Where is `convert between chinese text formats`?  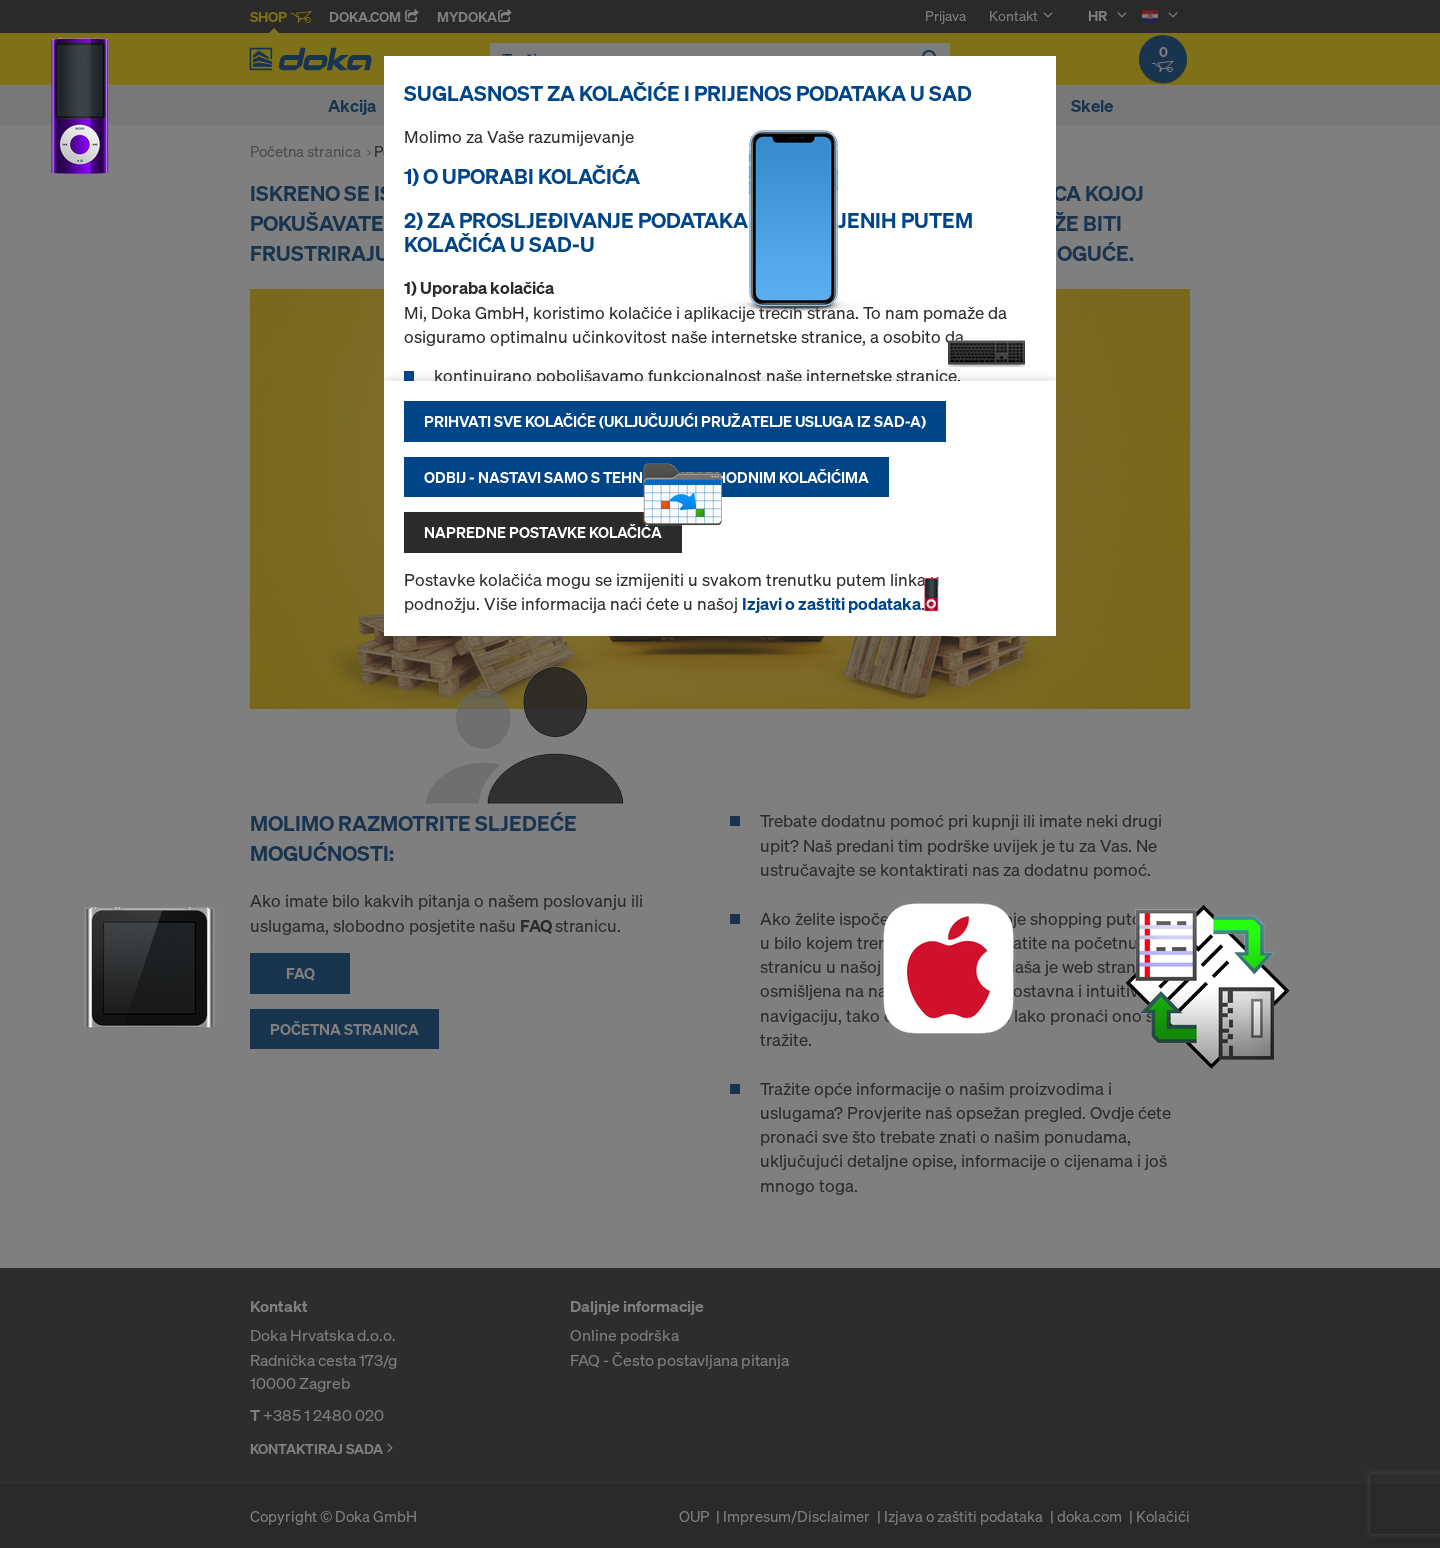 convert between chinese text formats is located at coordinates (1207, 986).